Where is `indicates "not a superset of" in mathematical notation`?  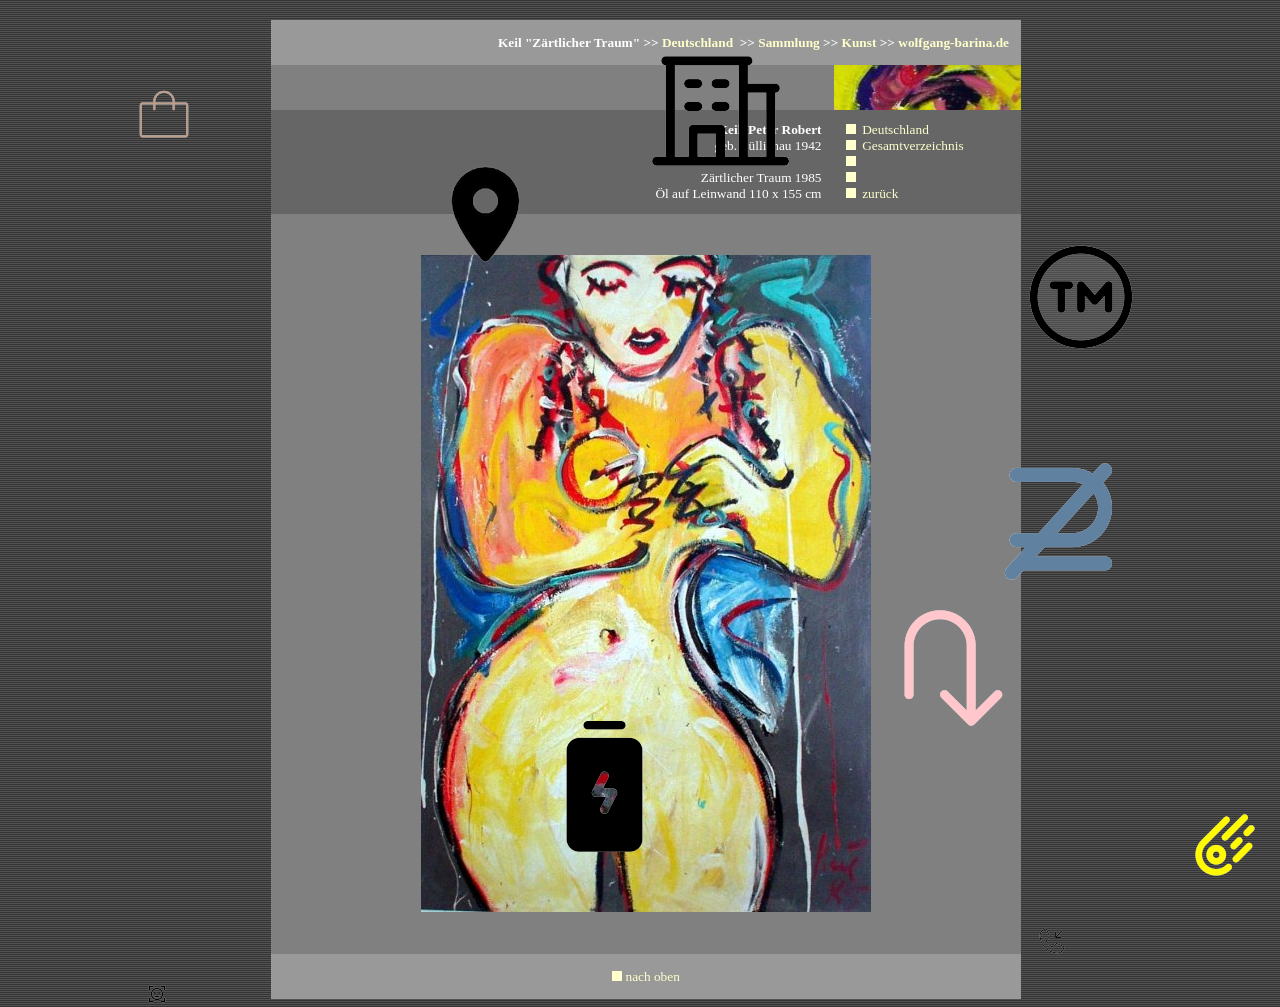
indicates "not a superset of" in mathematical notation is located at coordinates (1058, 521).